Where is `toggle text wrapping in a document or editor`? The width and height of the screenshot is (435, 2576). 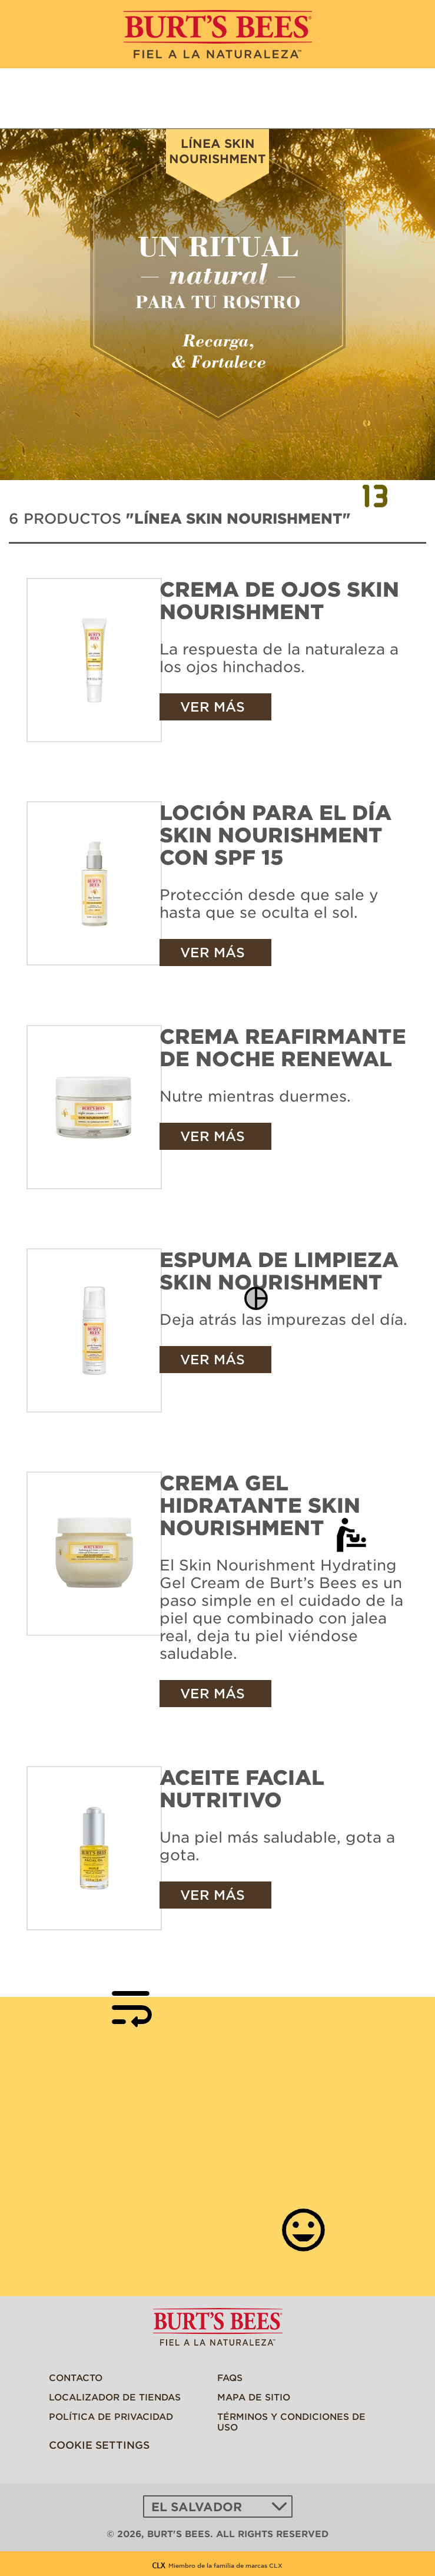
toggle text wrapping in a document or editor is located at coordinates (131, 2008).